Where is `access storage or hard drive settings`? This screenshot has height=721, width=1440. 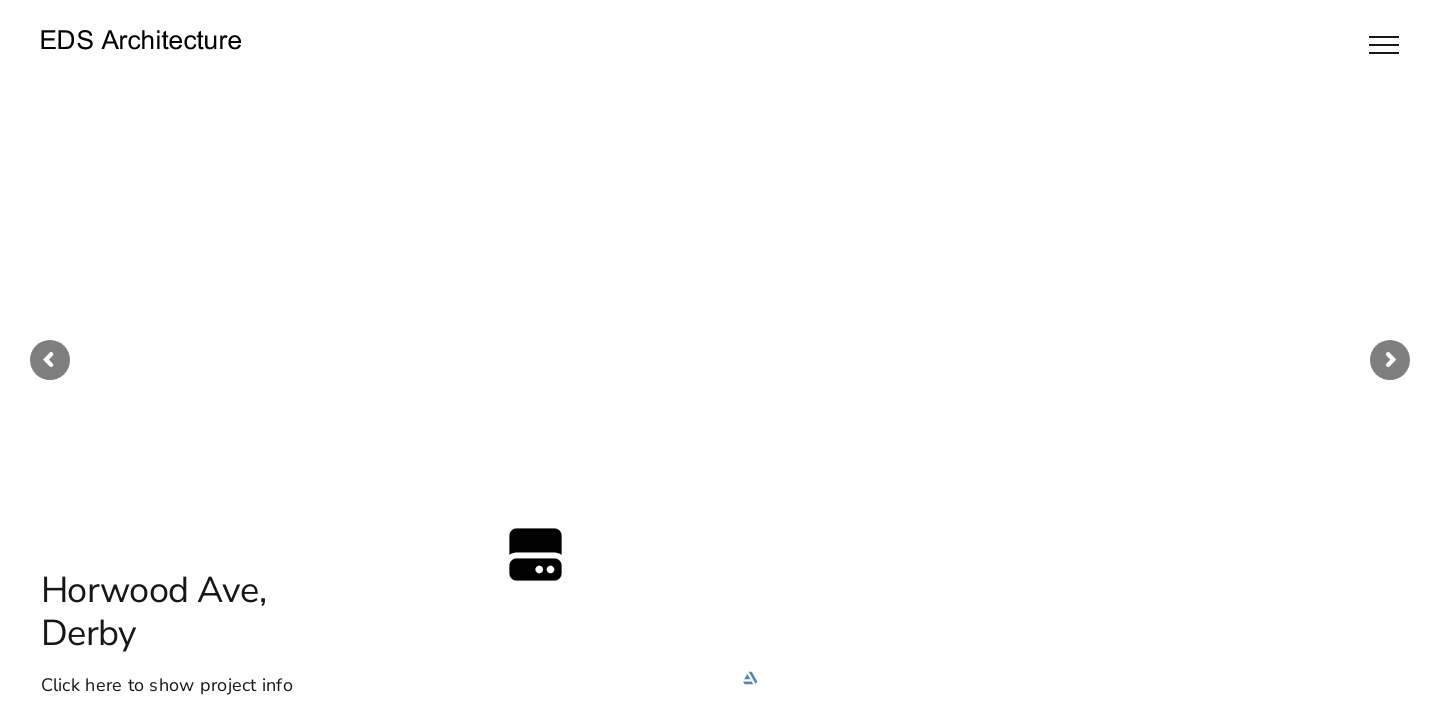 access storage or hard drive settings is located at coordinates (535, 554).